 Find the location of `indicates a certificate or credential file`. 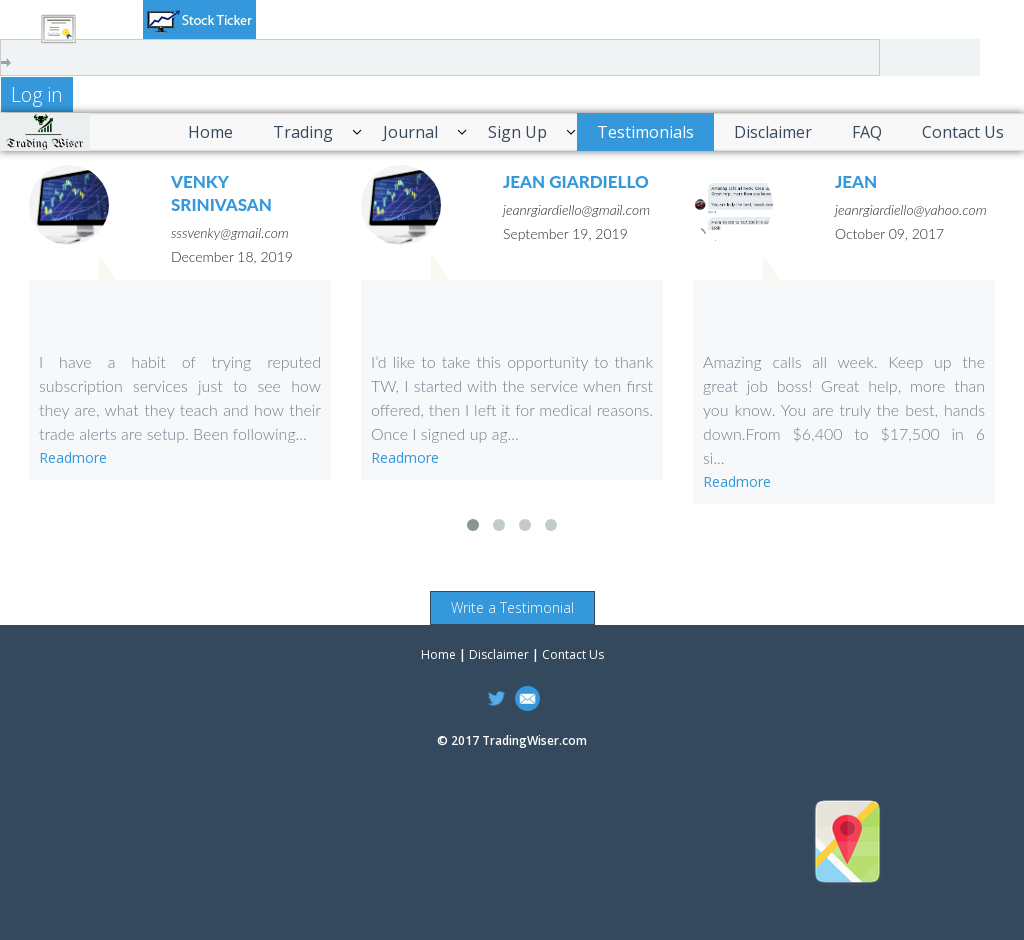

indicates a certificate or credential file is located at coordinates (58, 29).